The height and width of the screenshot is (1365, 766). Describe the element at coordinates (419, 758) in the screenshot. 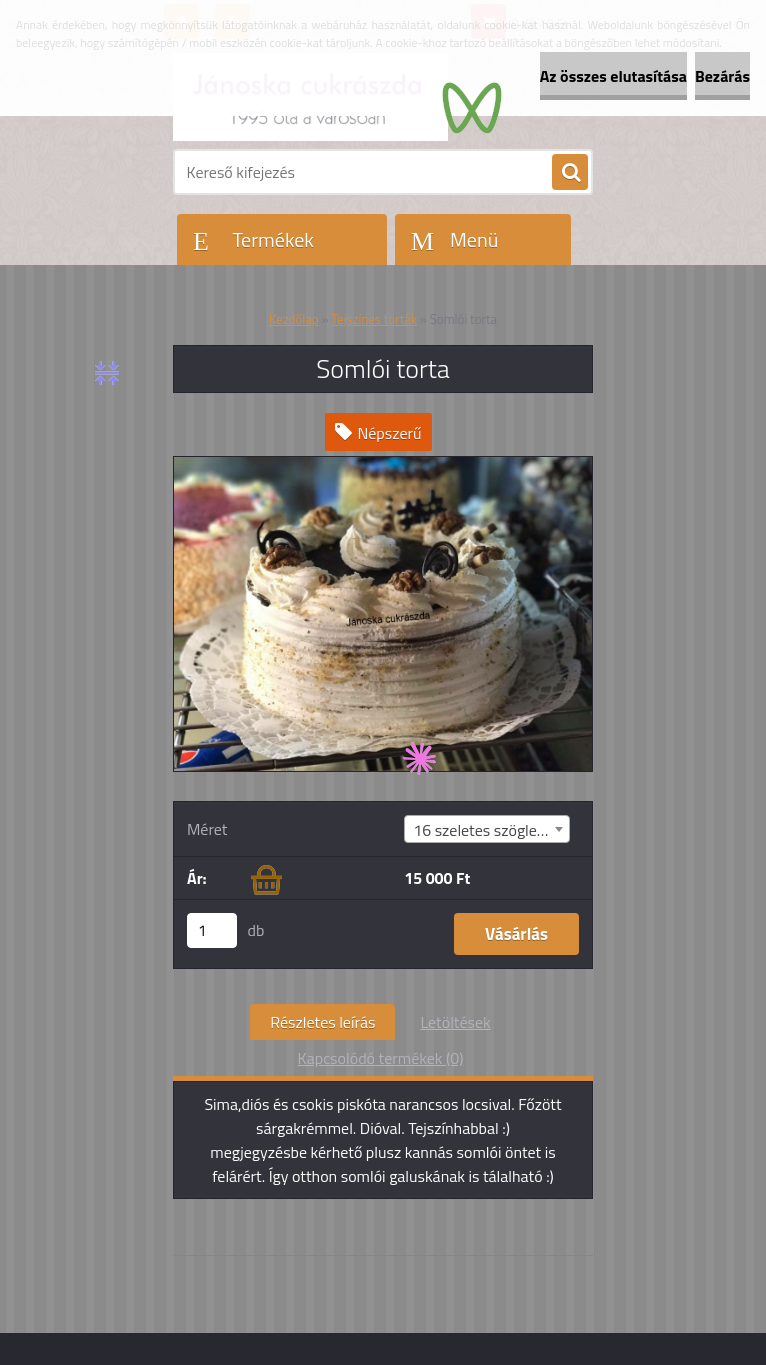

I see `open the Claude AI assistant app` at that location.